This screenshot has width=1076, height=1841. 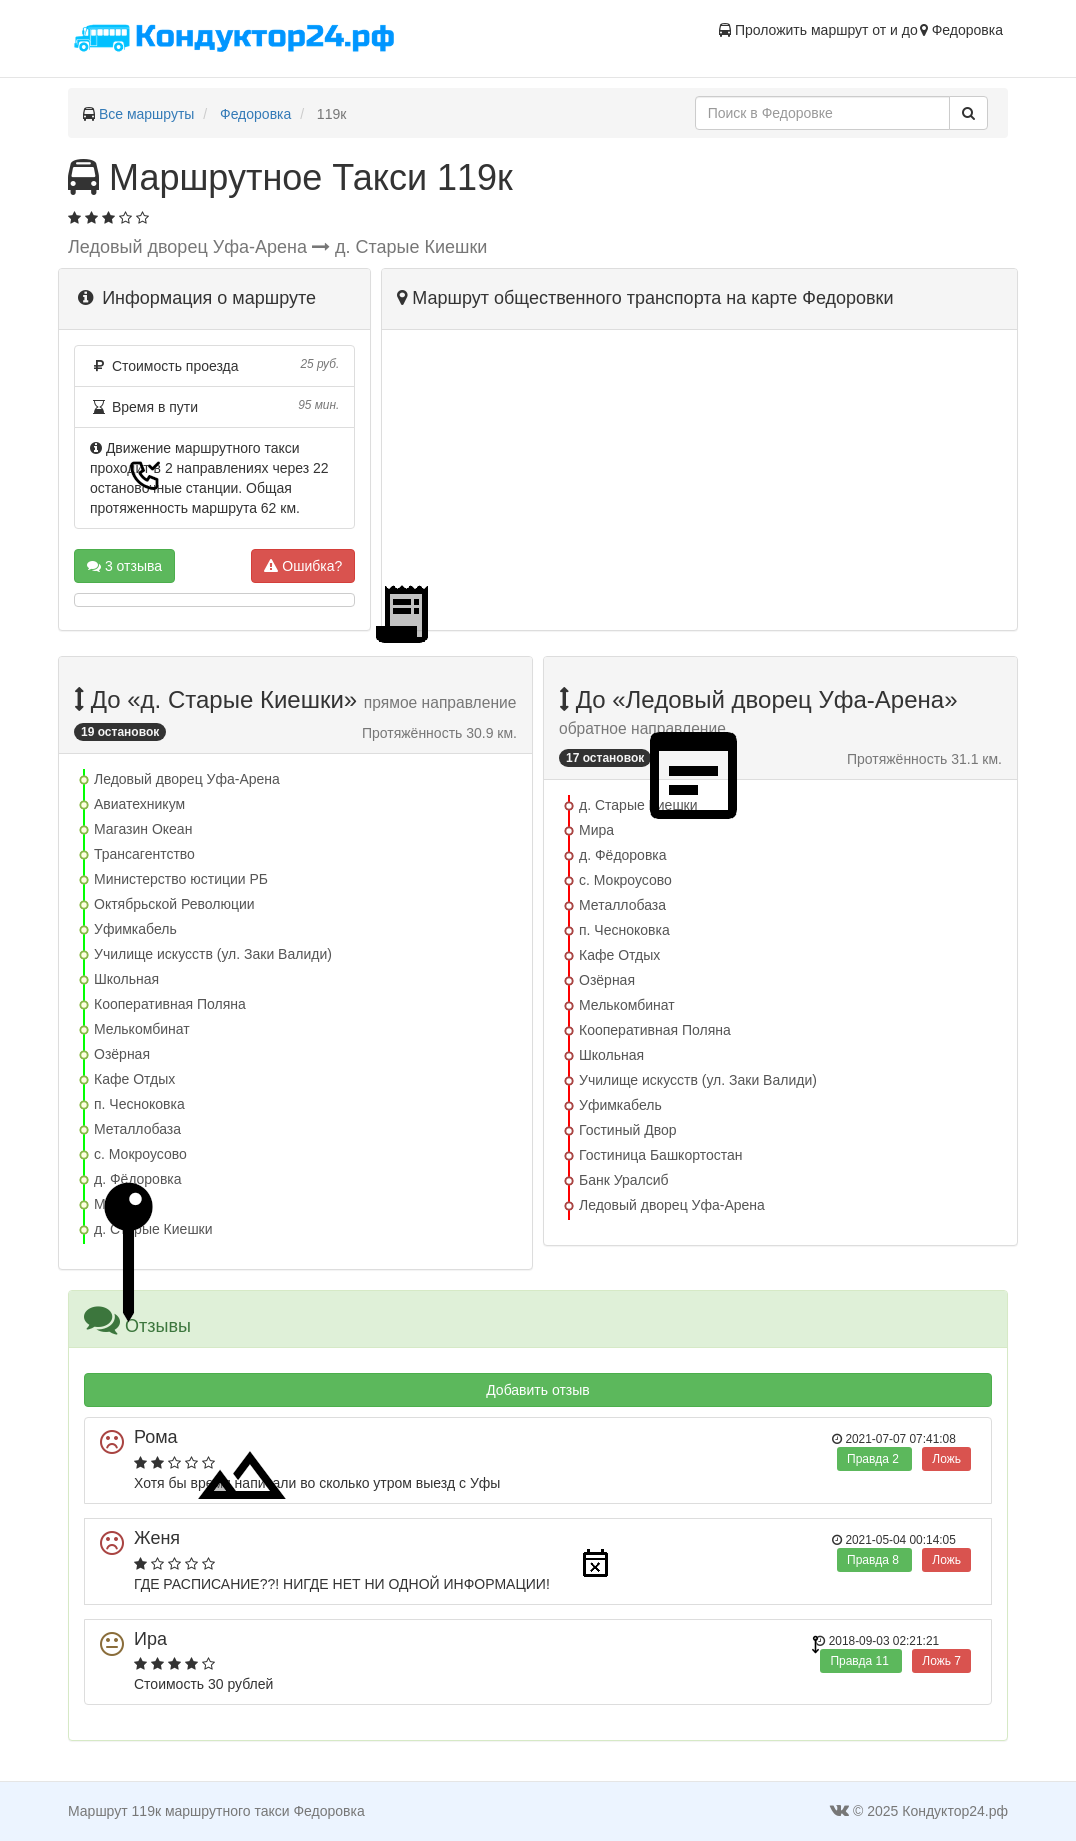 I want to click on indicates a cancelled or unavailable event, so click(x=595, y=1564).